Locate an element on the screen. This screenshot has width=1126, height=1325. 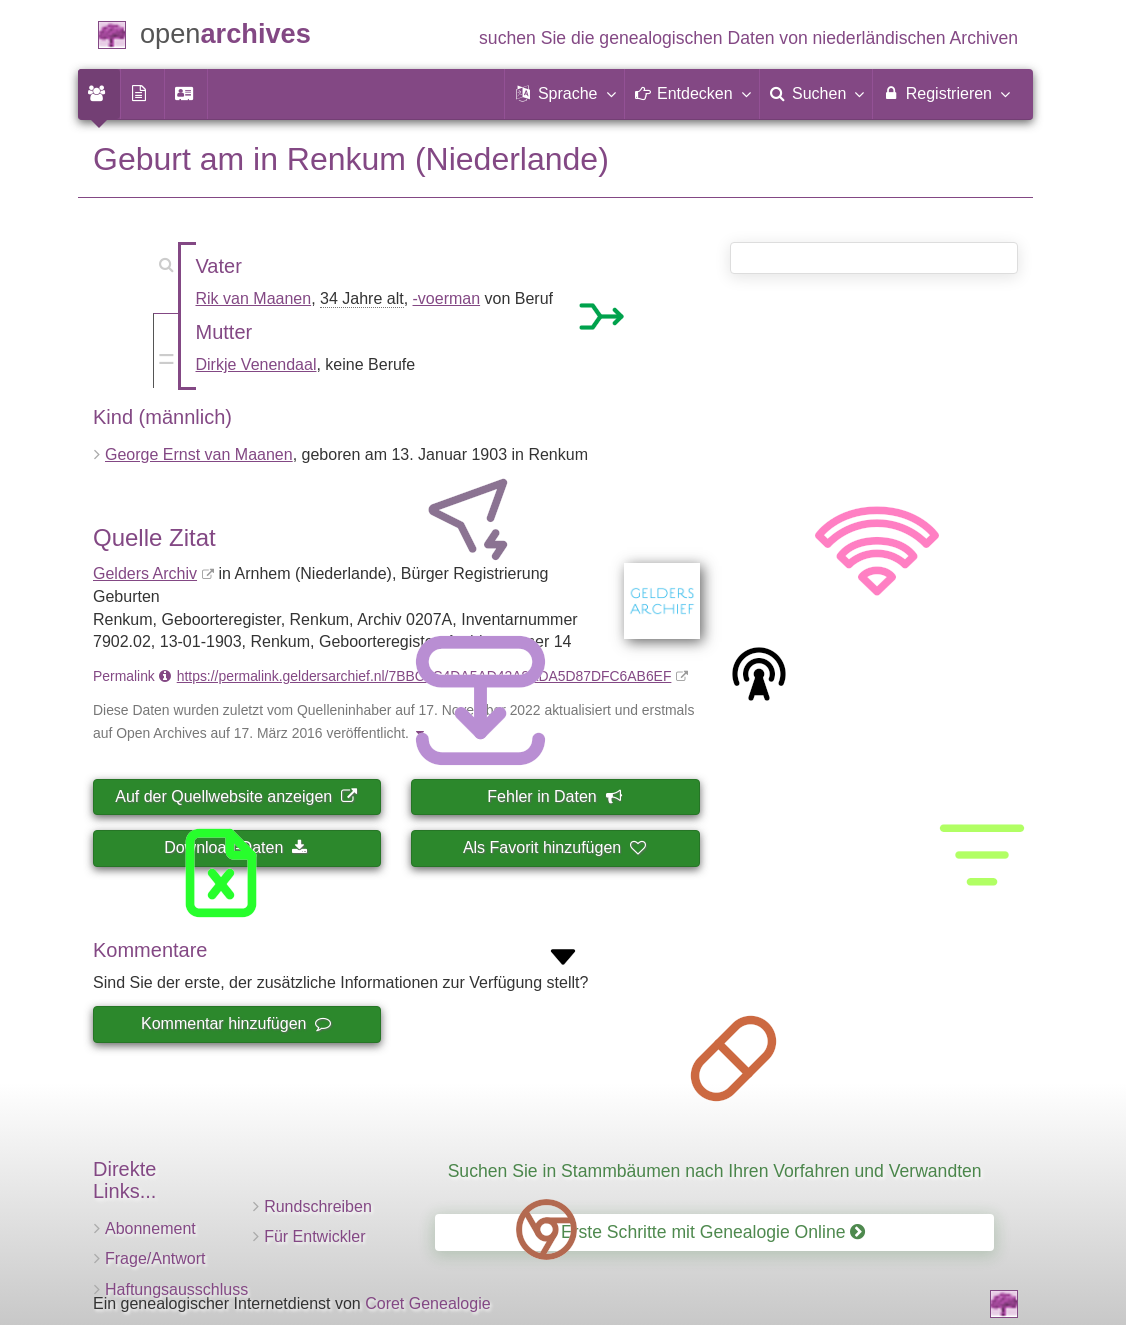
move element to bottom of layout is located at coordinates (480, 700).